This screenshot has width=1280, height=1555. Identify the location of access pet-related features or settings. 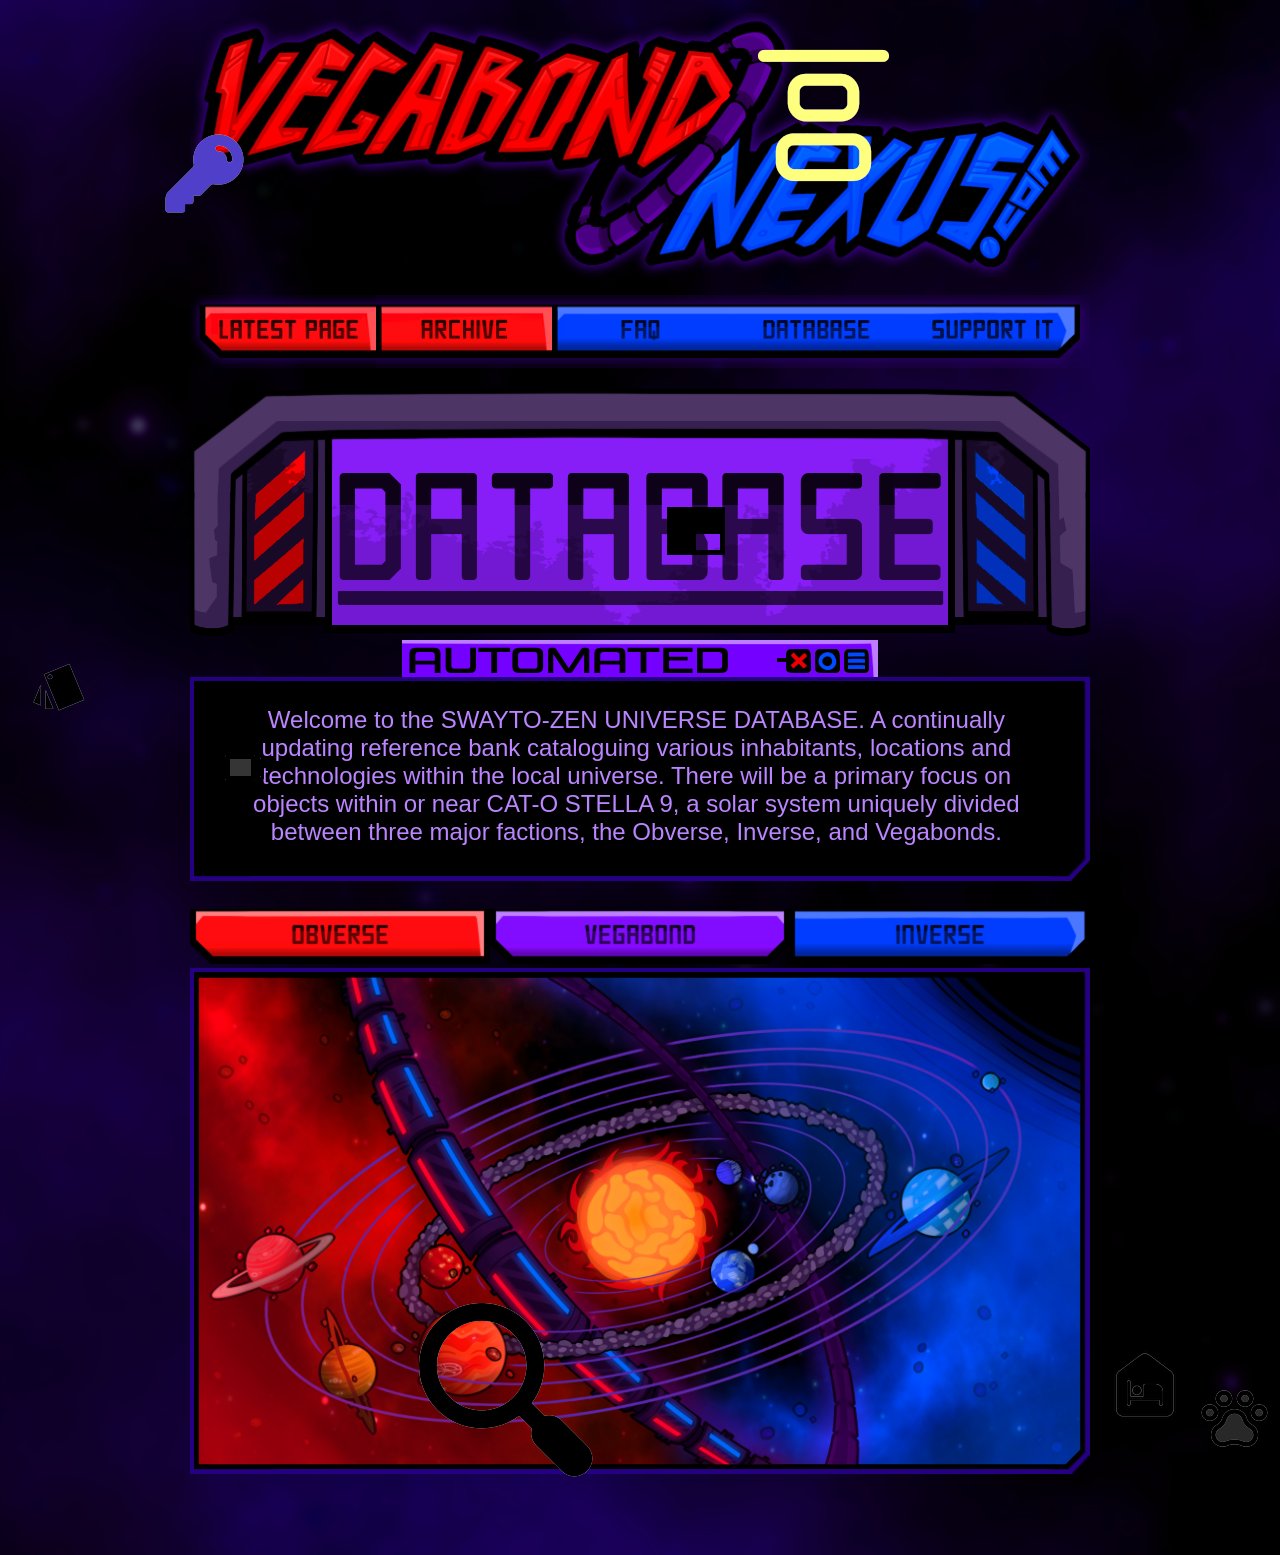
(1234, 1418).